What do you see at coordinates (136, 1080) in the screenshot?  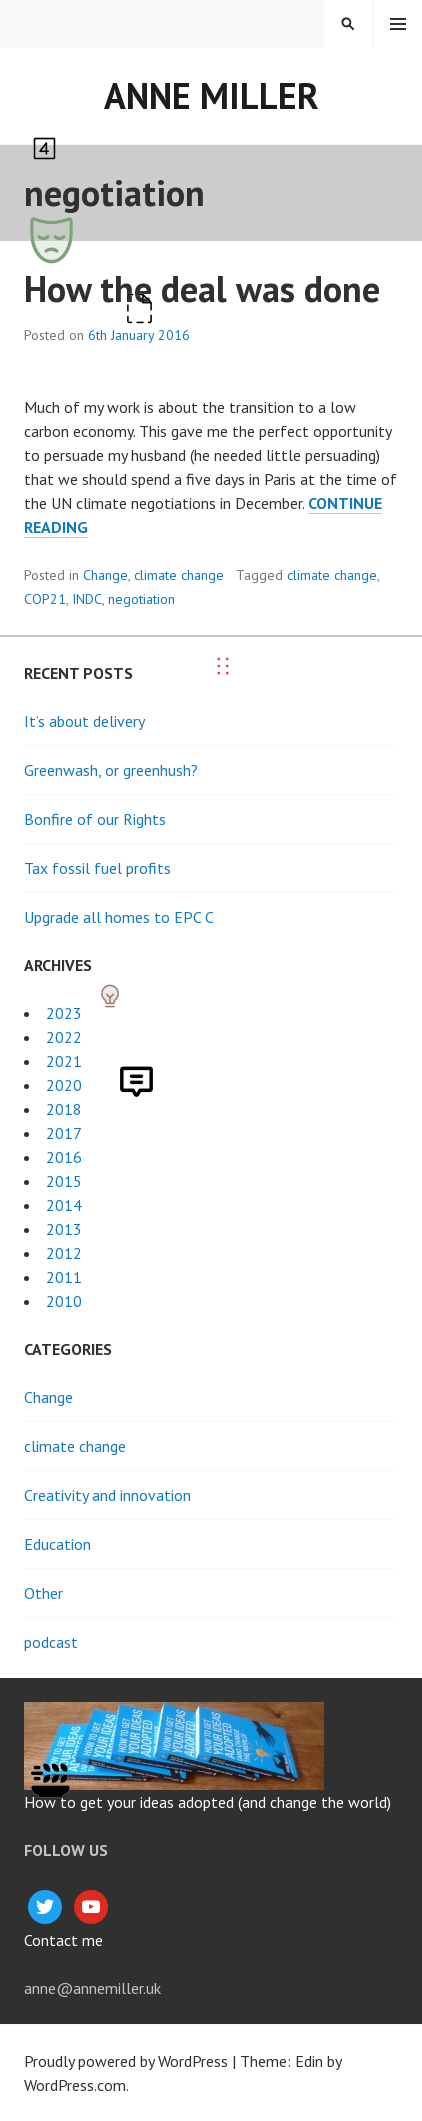 I see `open chat or messaging` at bounding box center [136, 1080].